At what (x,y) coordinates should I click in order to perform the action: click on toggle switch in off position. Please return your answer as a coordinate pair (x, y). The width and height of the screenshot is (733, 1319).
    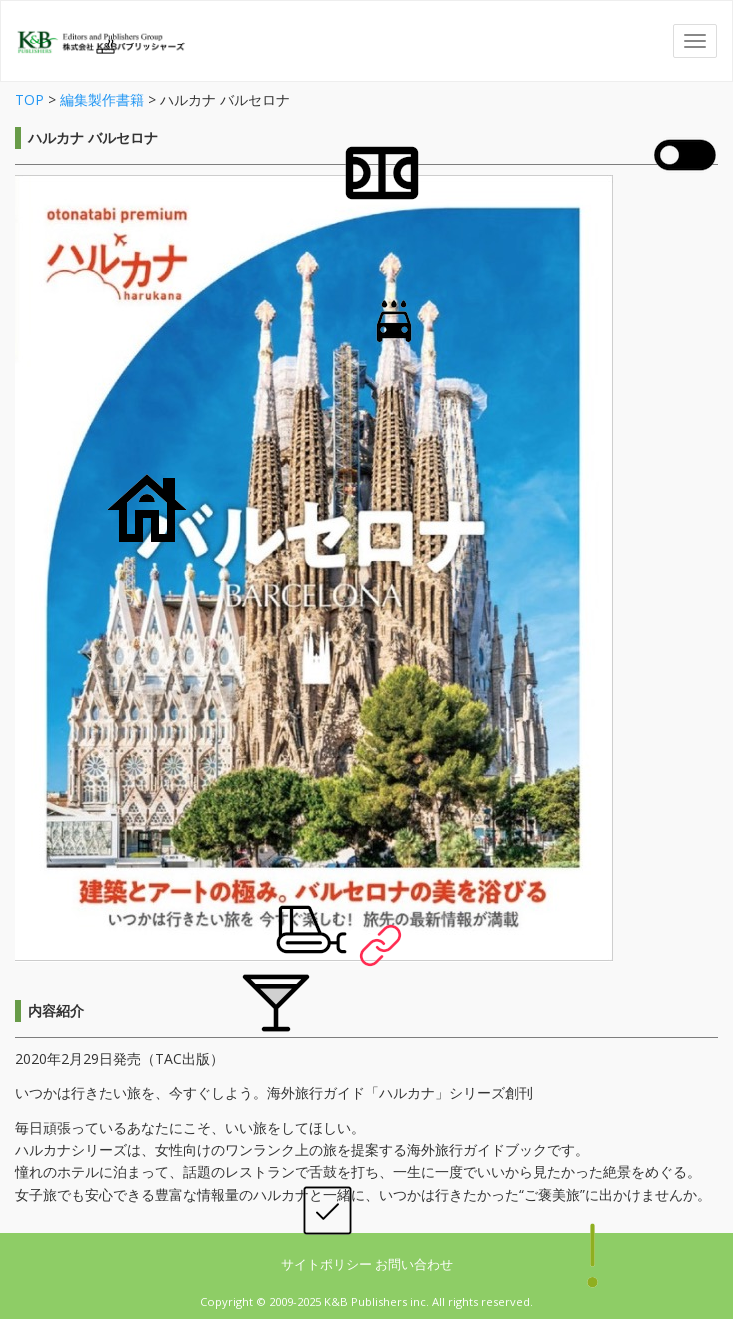
    Looking at the image, I should click on (685, 155).